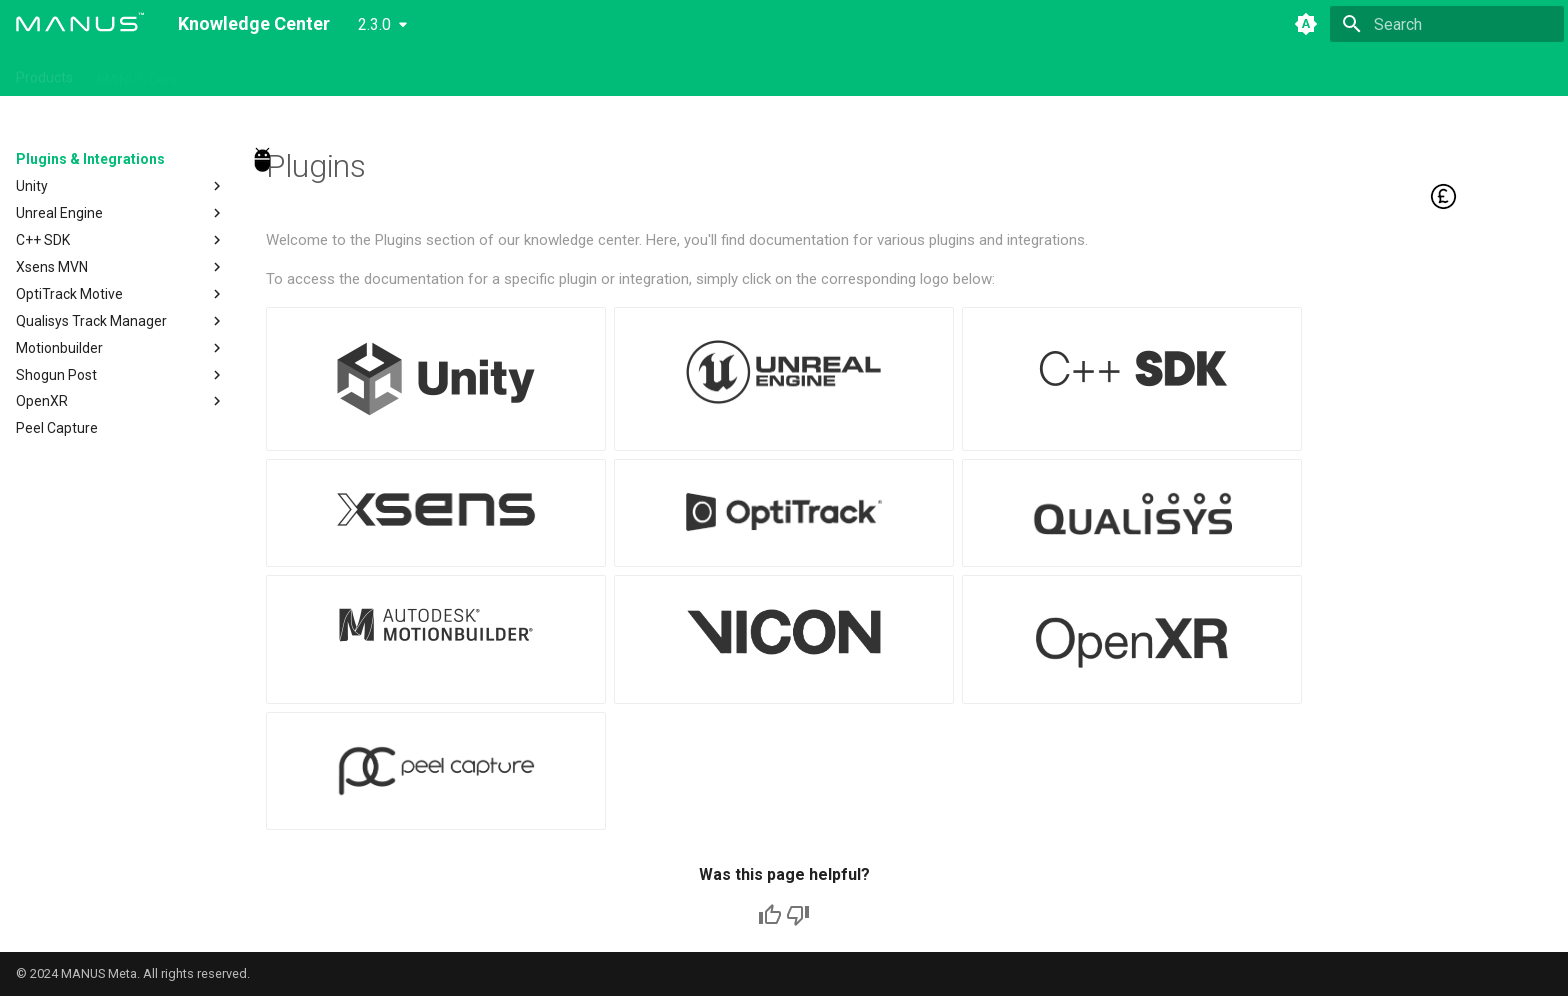 Image resolution: width=1568 pixels, height=996 pixels. I want to click on view balance in british pounds, so click(1443, 196).